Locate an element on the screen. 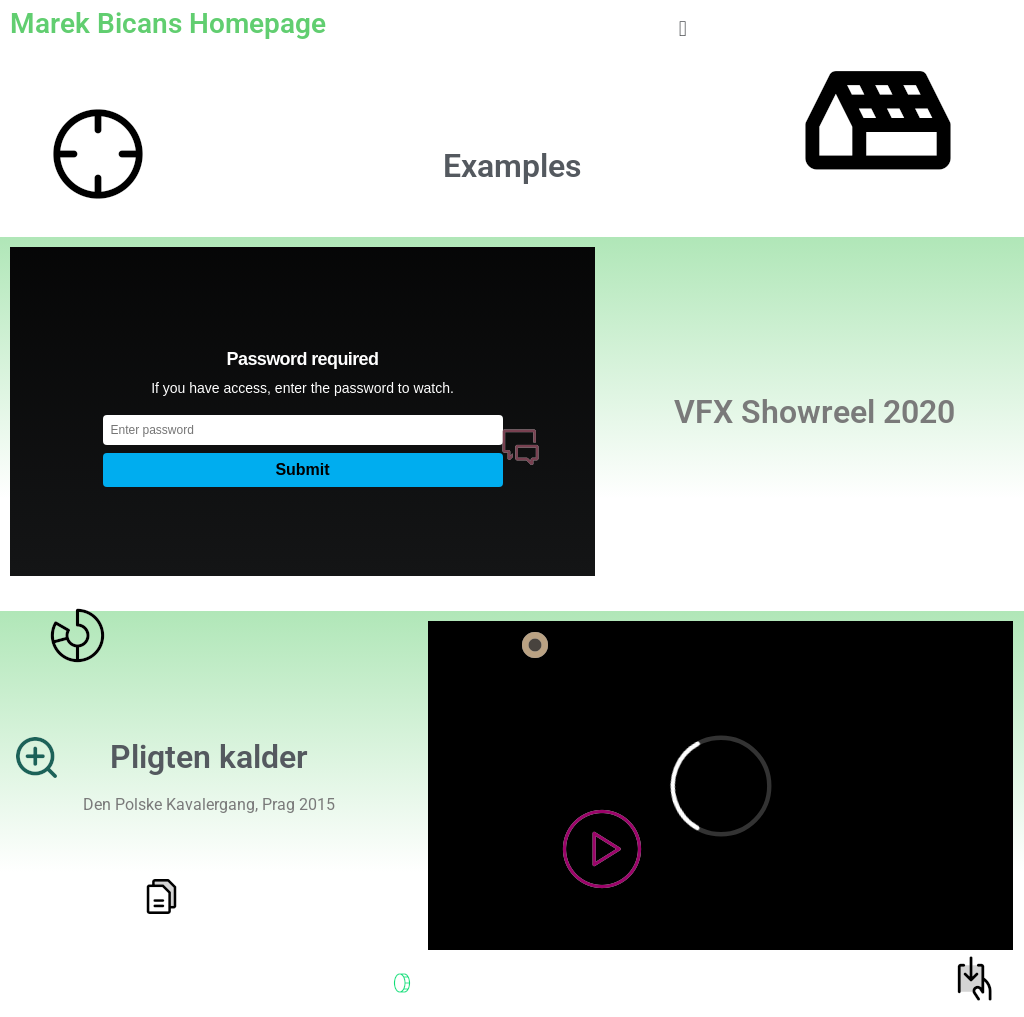 Image resolution: width=1024 pixels, height=1017 pixels. play media or video content is located at coordinates (602, 849).